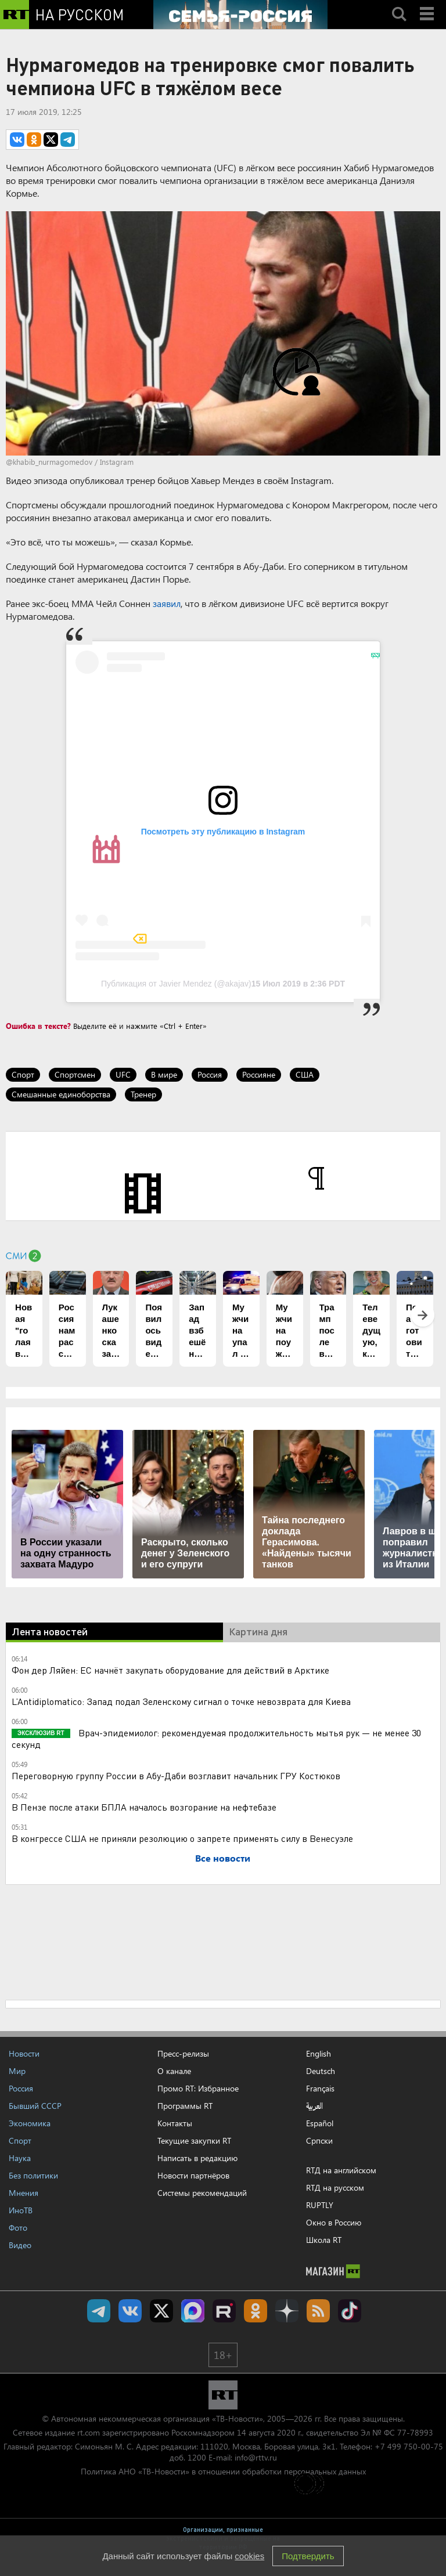 The width and height of the screenshot is (446, 2576). I want to click on view user activity history, so click(296, 371).